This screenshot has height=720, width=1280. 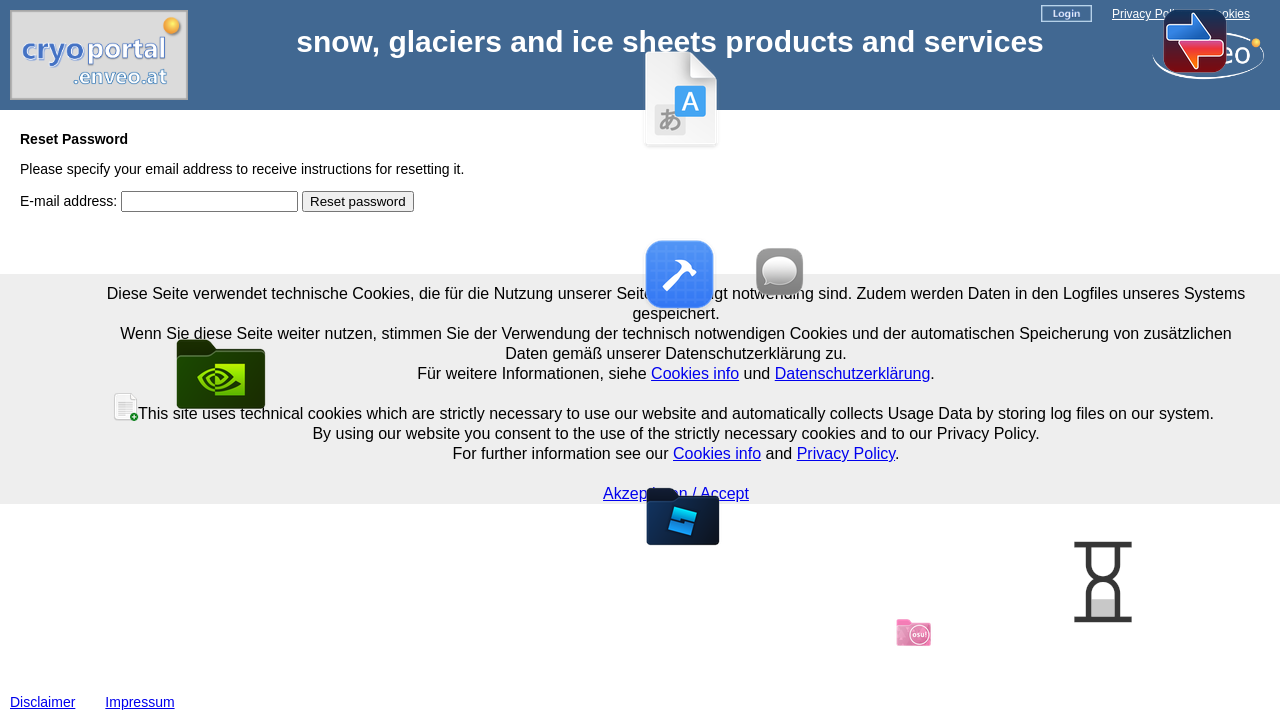 What do you see at coordinates (682, 518) in the screenshot?
I see `open Roblox Studio project files` at bounding box center [682, 518].